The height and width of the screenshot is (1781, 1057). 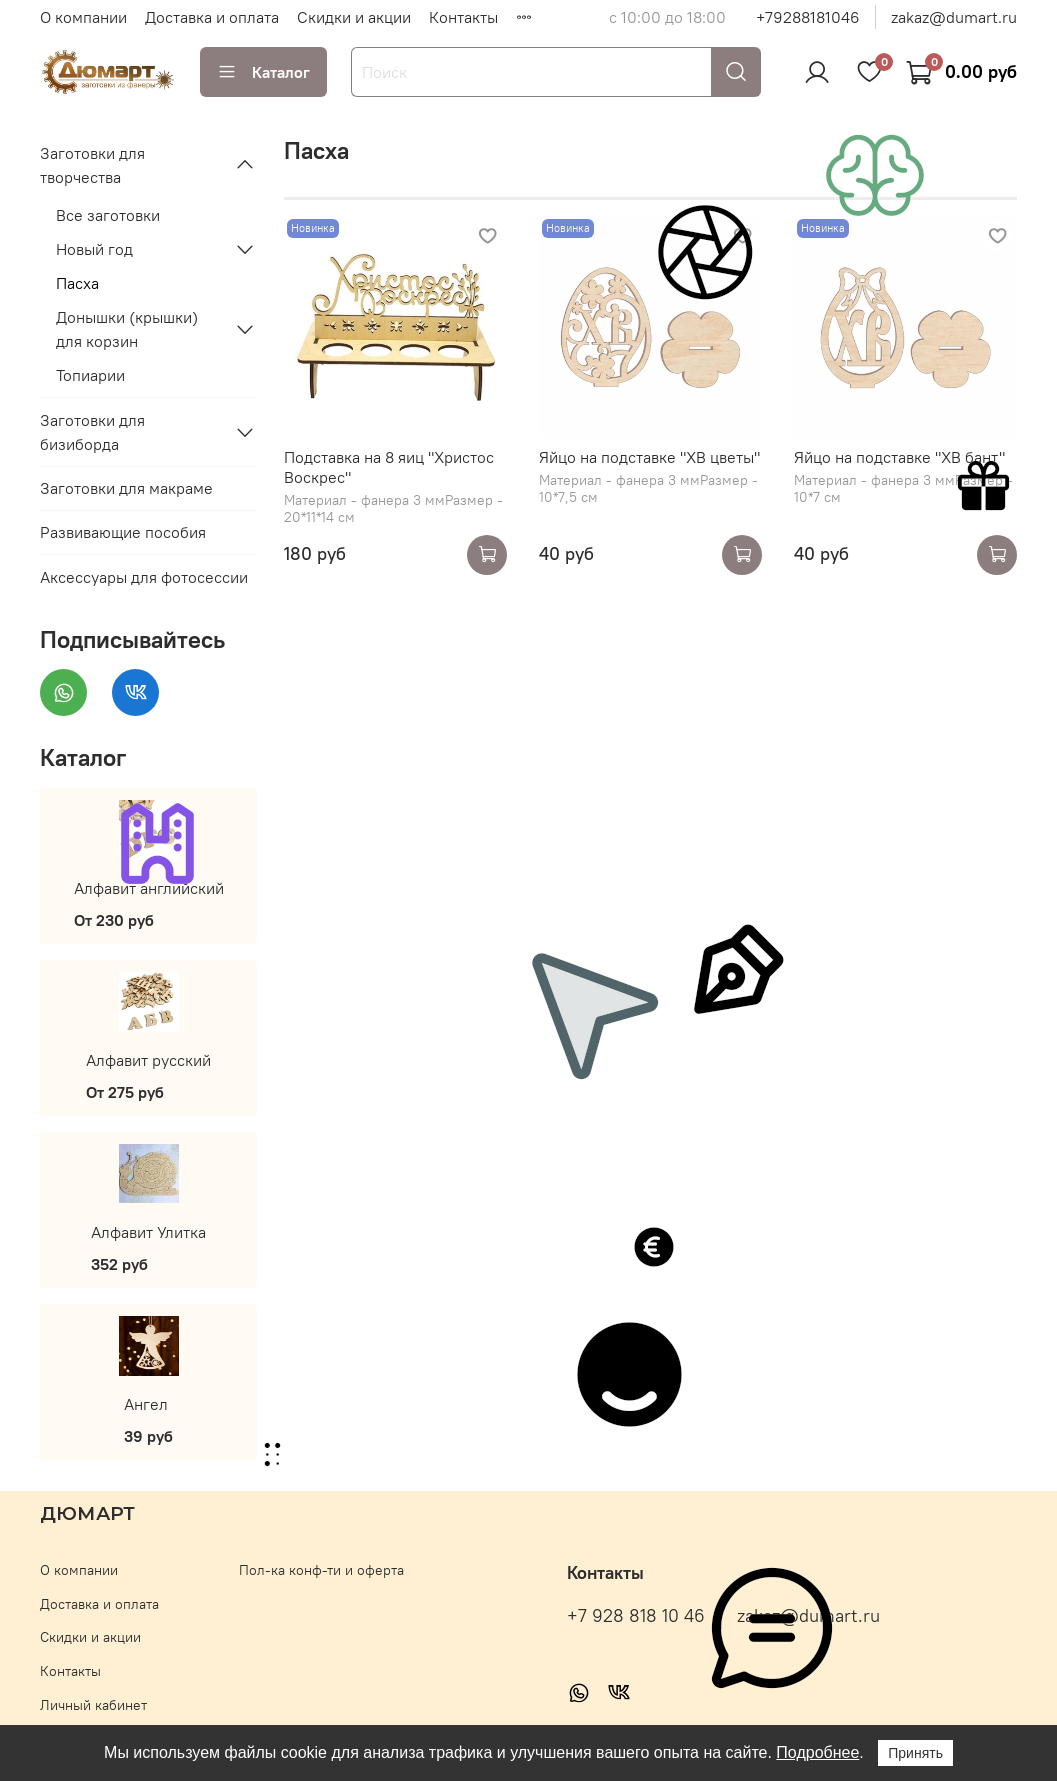 What do you see at coordinates (272, 1454) in the screenshot?
I see `enable braille accessibility features` at bounding box center [272, 1454].